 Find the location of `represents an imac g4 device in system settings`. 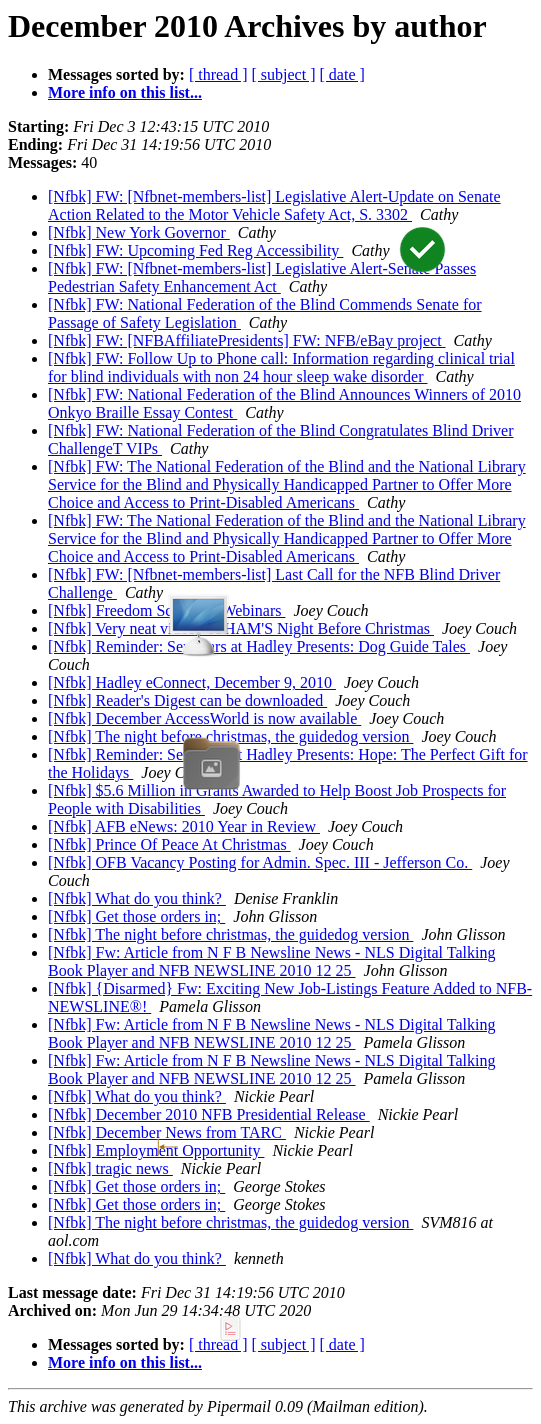

represents an imac g4 device in system settings is located at coordinates (198, 623).